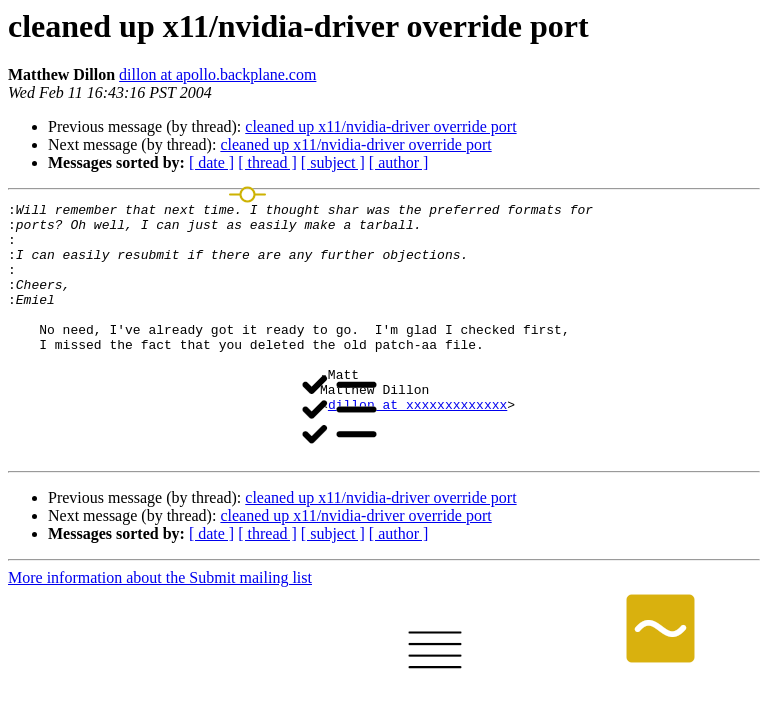 The width and height of the screenshot is (768, 720). What do you see at coordinates (435, 651) in the screenshot?
I see `justify text alignment` at bounding box center [435, 651].